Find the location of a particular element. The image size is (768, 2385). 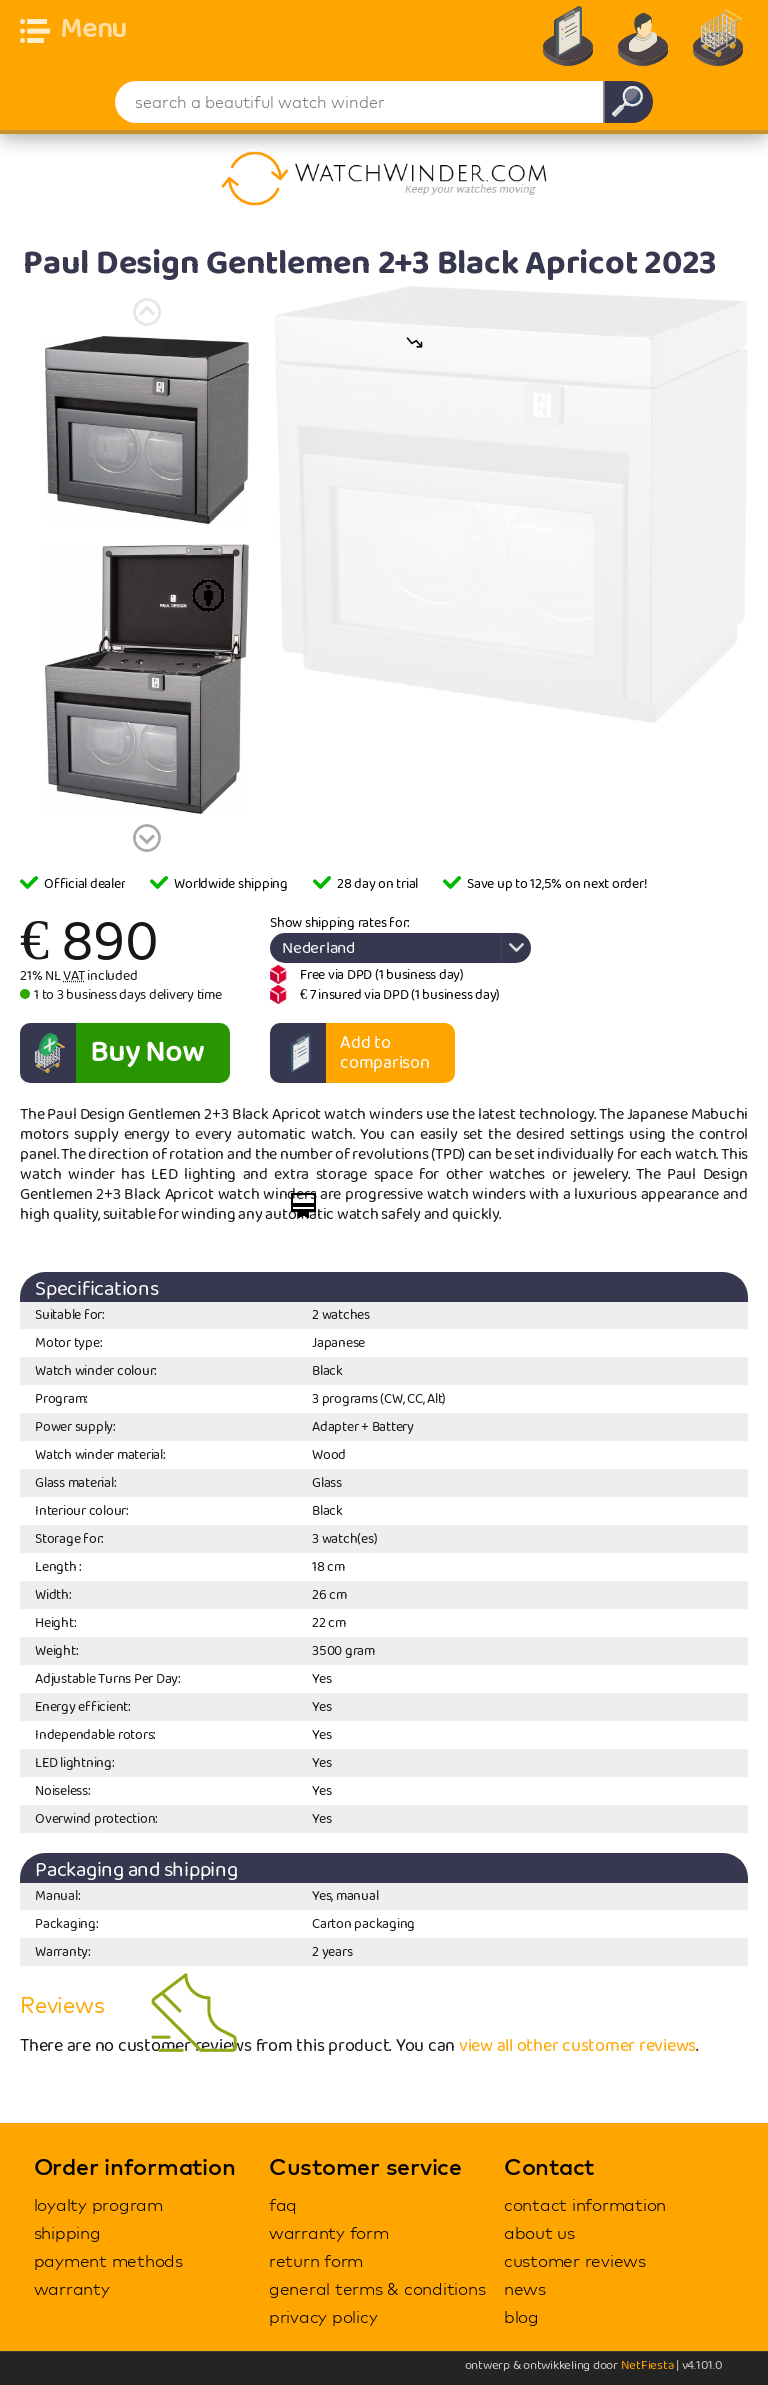

view attribution or credits information is located at coordinates (208, 595).